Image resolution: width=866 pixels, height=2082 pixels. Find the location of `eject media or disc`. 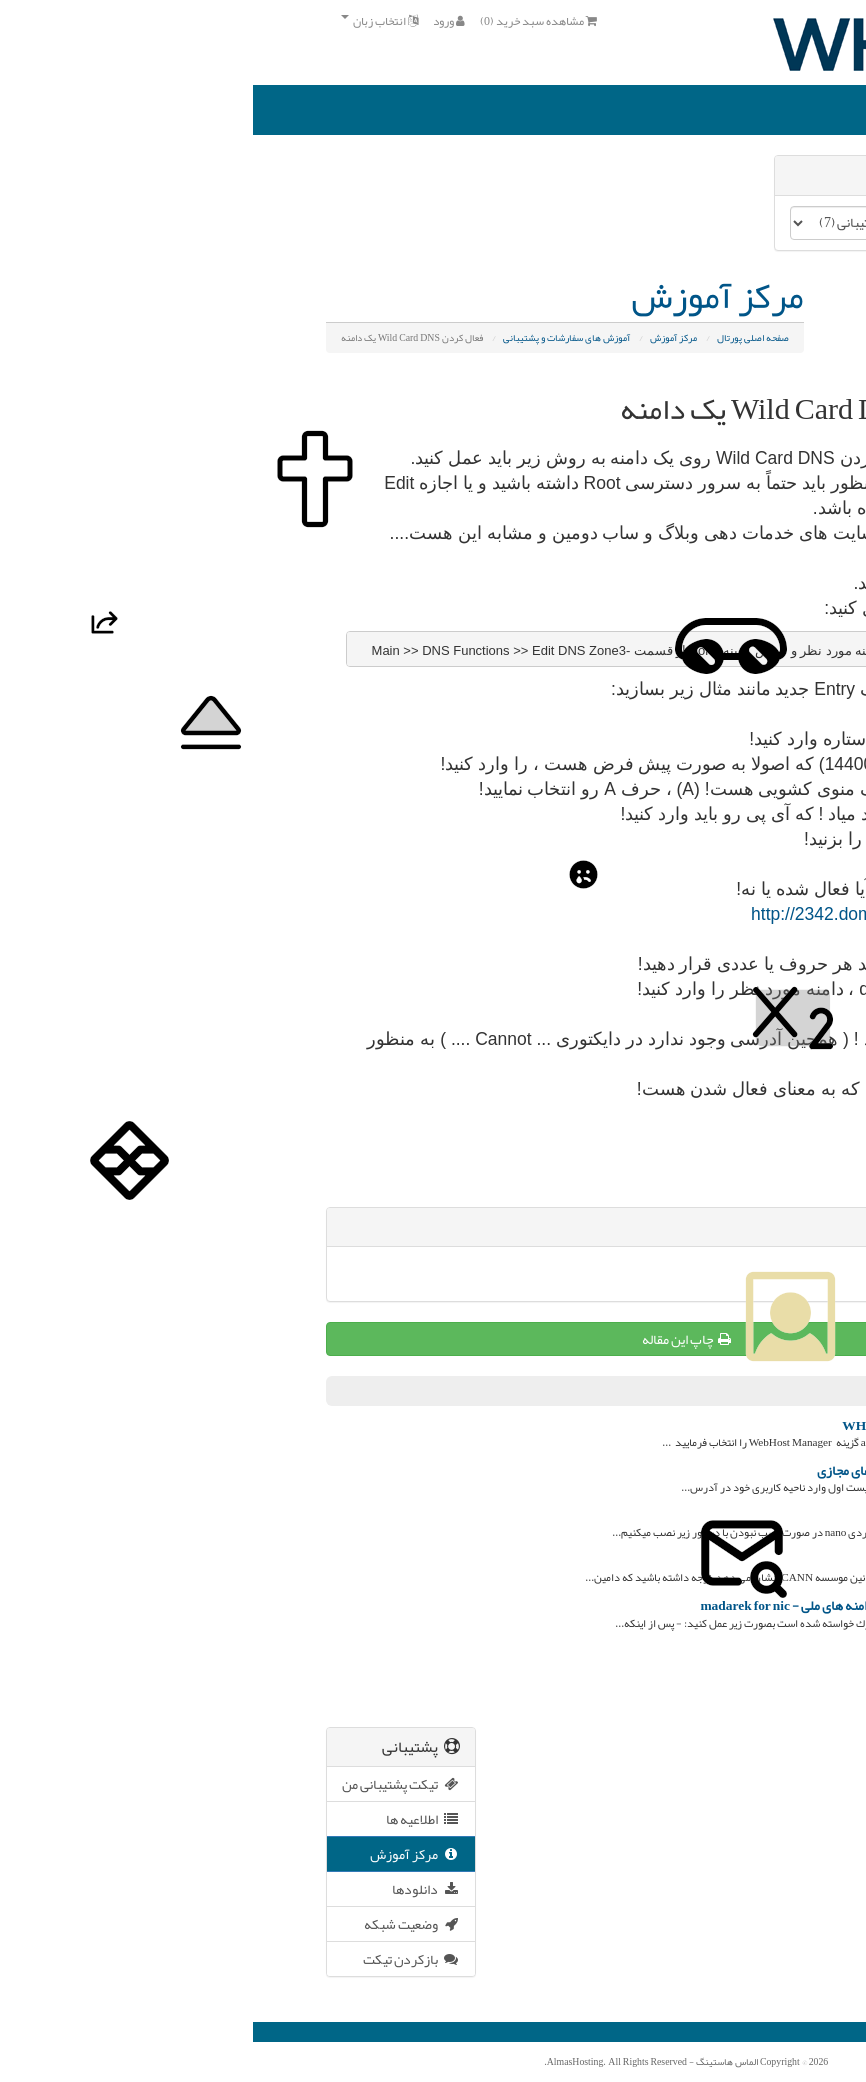

eject media or disc is located at coordinates (211, 726).